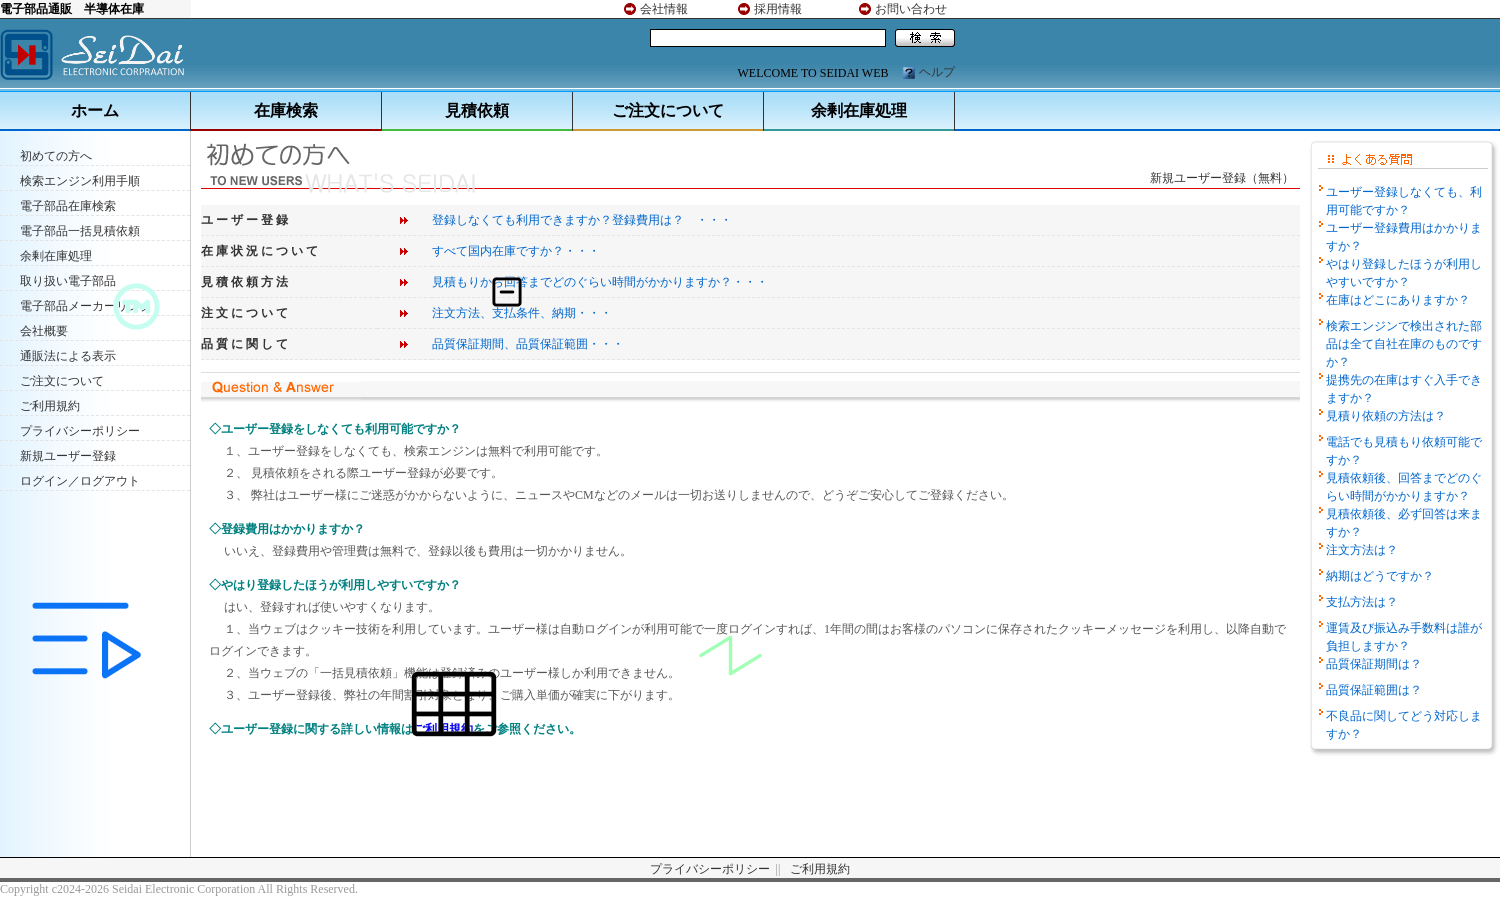 The image size is (1500, 897). What do you see at coordinates (136, 306) in the screenshot?
I see `indicates trademarked content or branding` at bounding box center [136, 306].